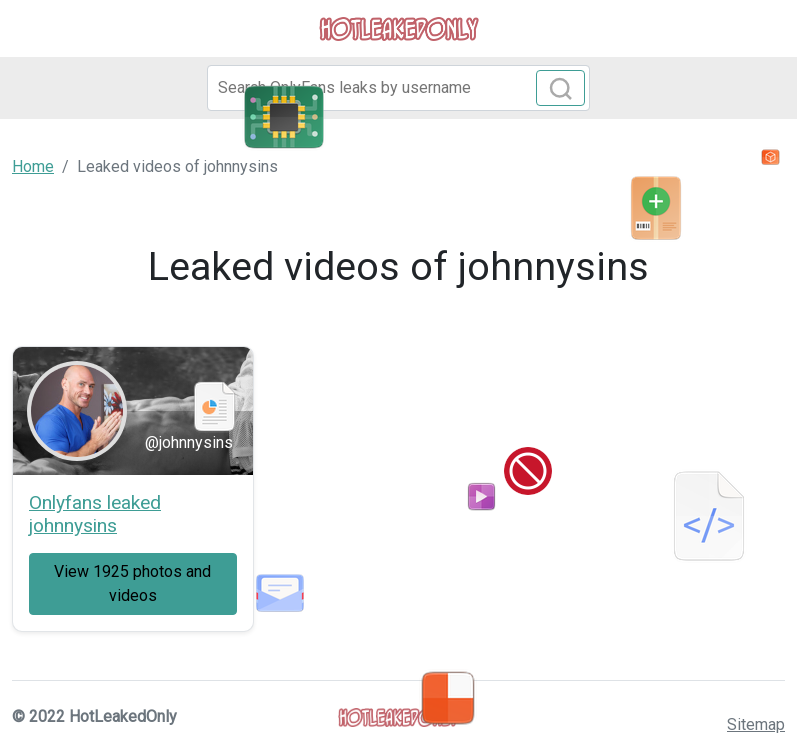 This screenshot has height=753, width=797. I want to click on open a 3D model file in OBJ format, so click(770, 156).